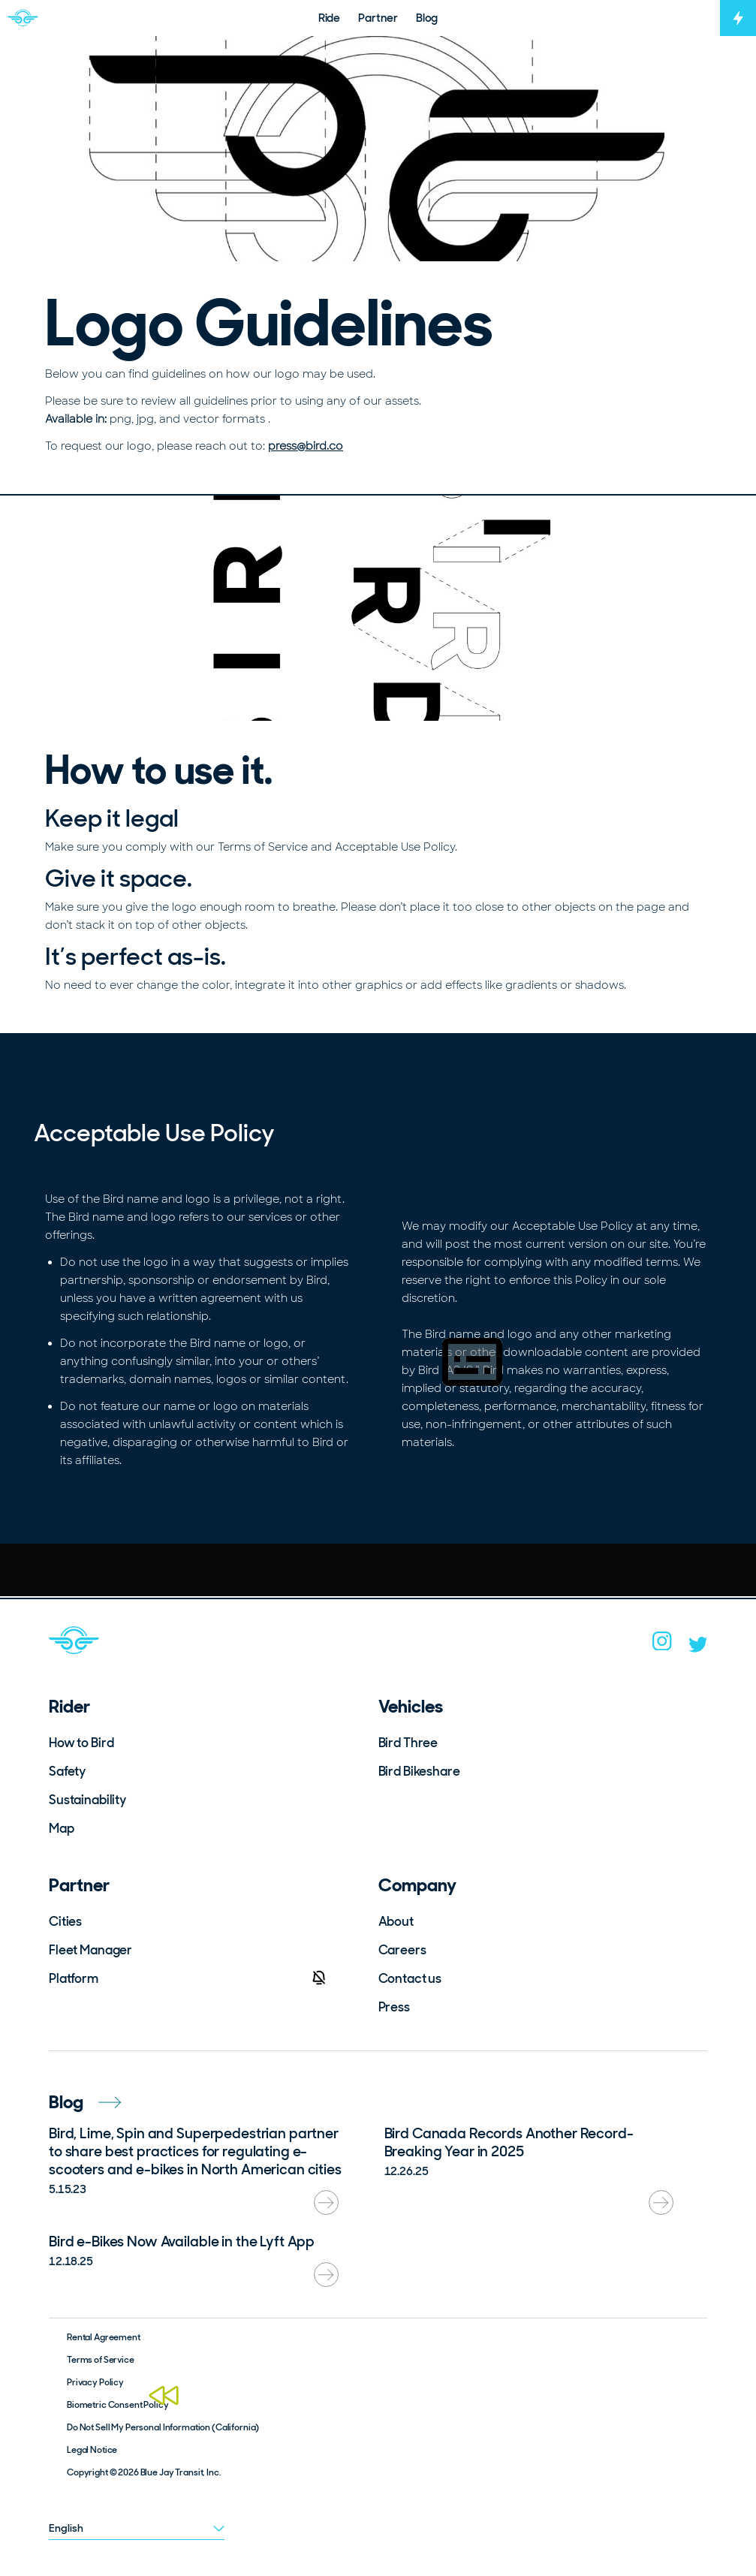 The image size is (756, 2576). Describe the element at coordinates (164, 2395) in the screenshot. I see `rewind media or skip backward` at that location.